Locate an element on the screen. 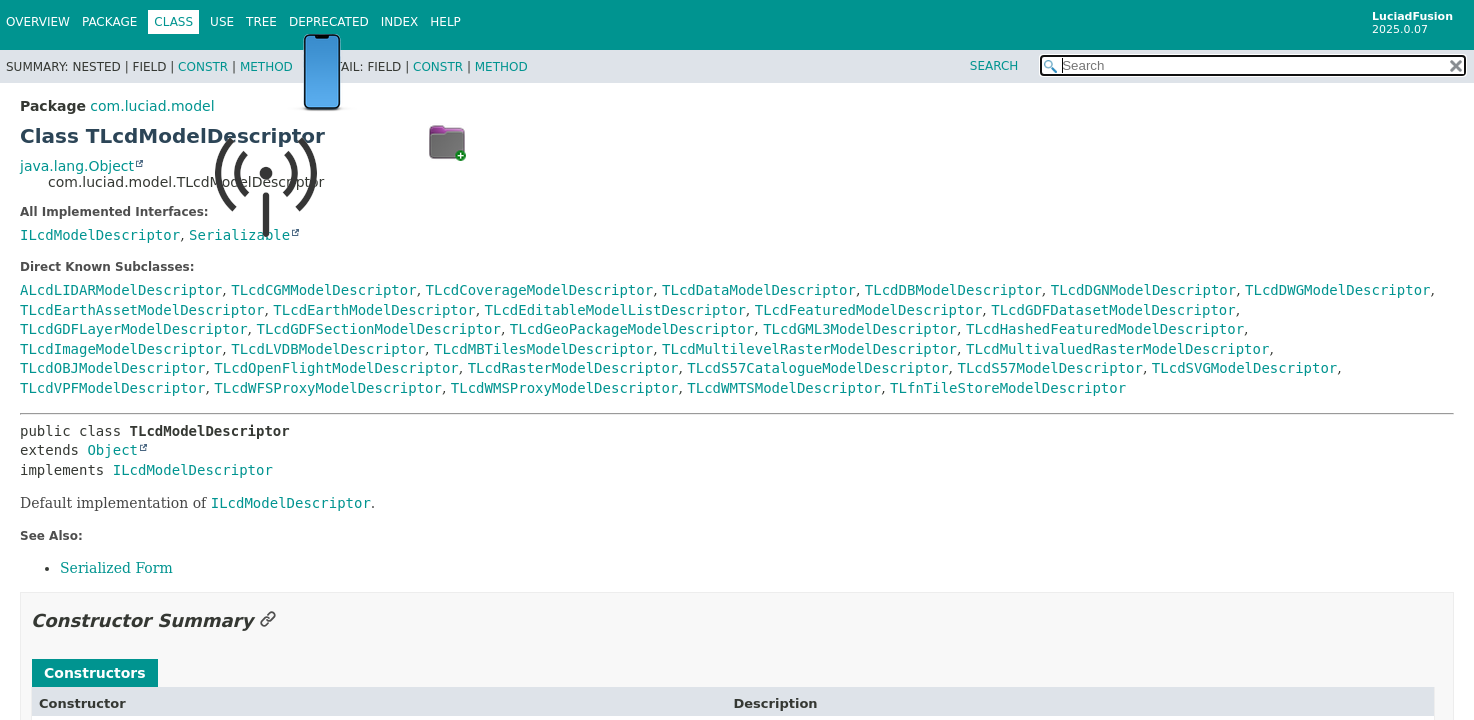 The image size is (1474, 720). indicates cellular network signal strength is located at coordinates (266, 186).